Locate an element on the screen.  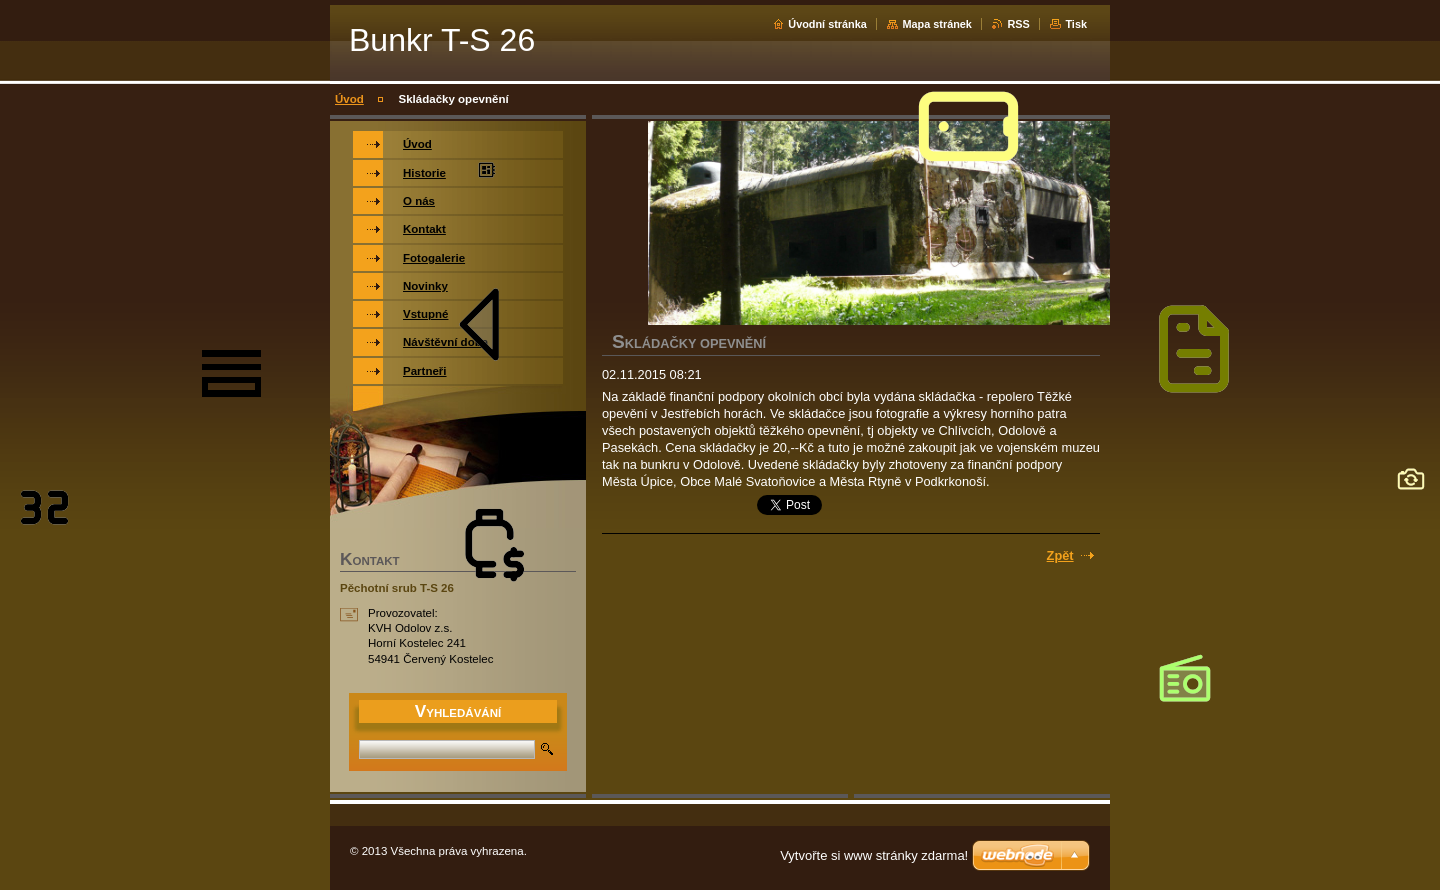
split view horizontally is located at coordinates (231, 373).